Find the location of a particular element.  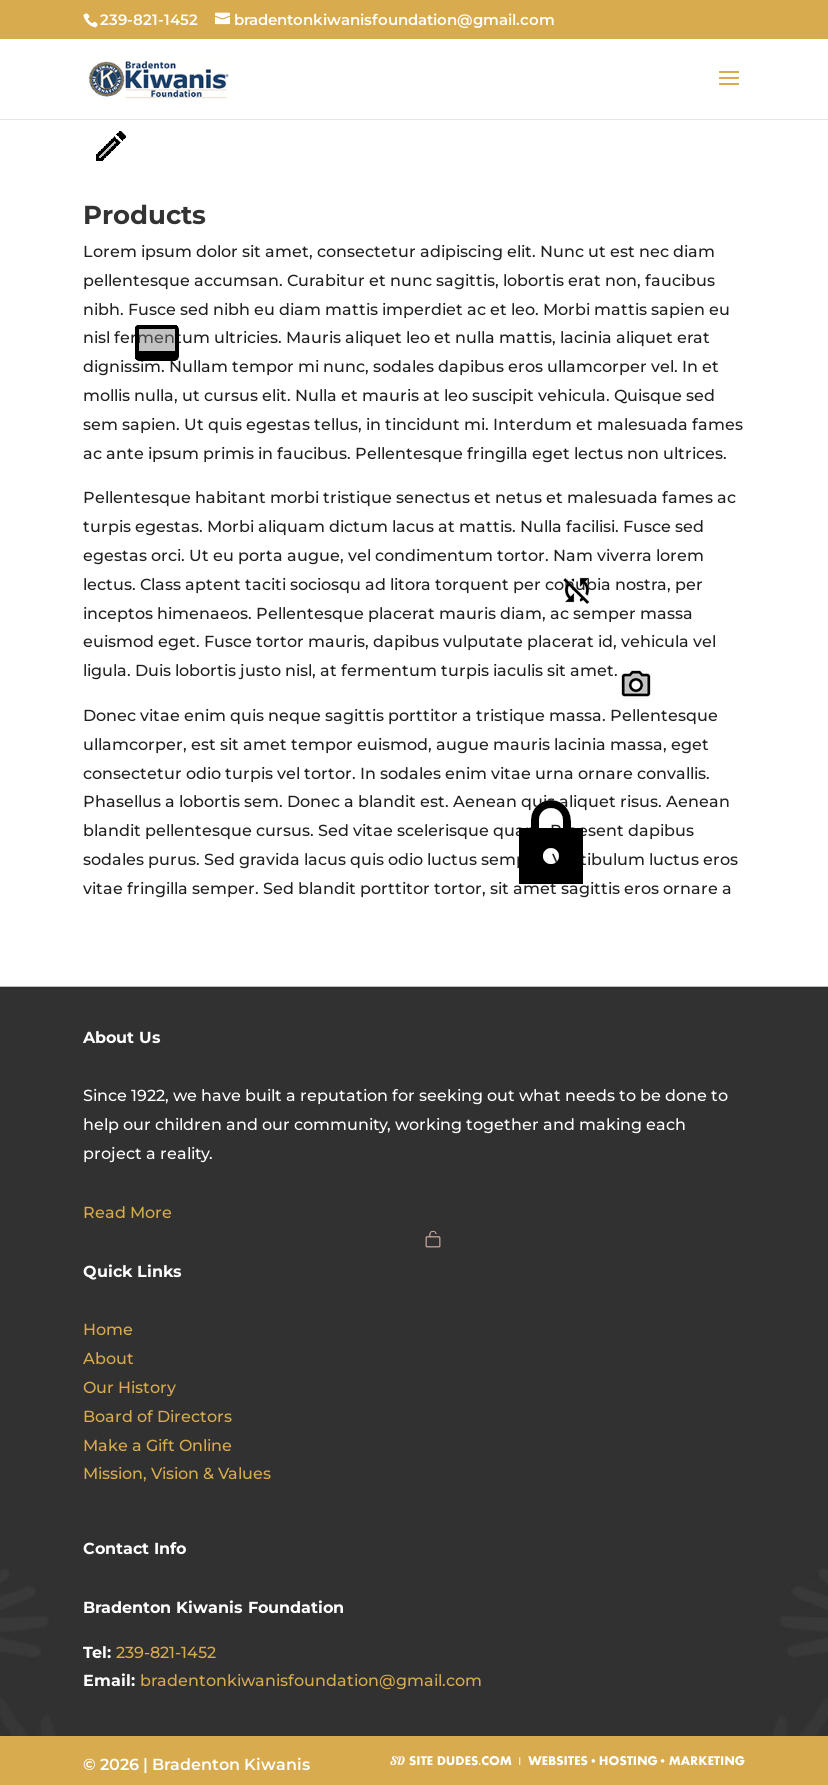

take a photo is located at coordinates (636, 685).